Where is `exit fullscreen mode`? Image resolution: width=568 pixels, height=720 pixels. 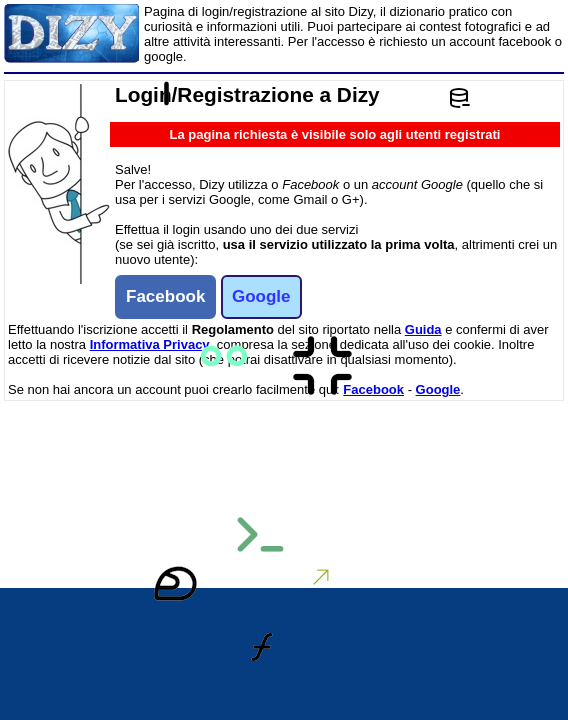 exit fullscreen mode is located at coordinates (322, 365).